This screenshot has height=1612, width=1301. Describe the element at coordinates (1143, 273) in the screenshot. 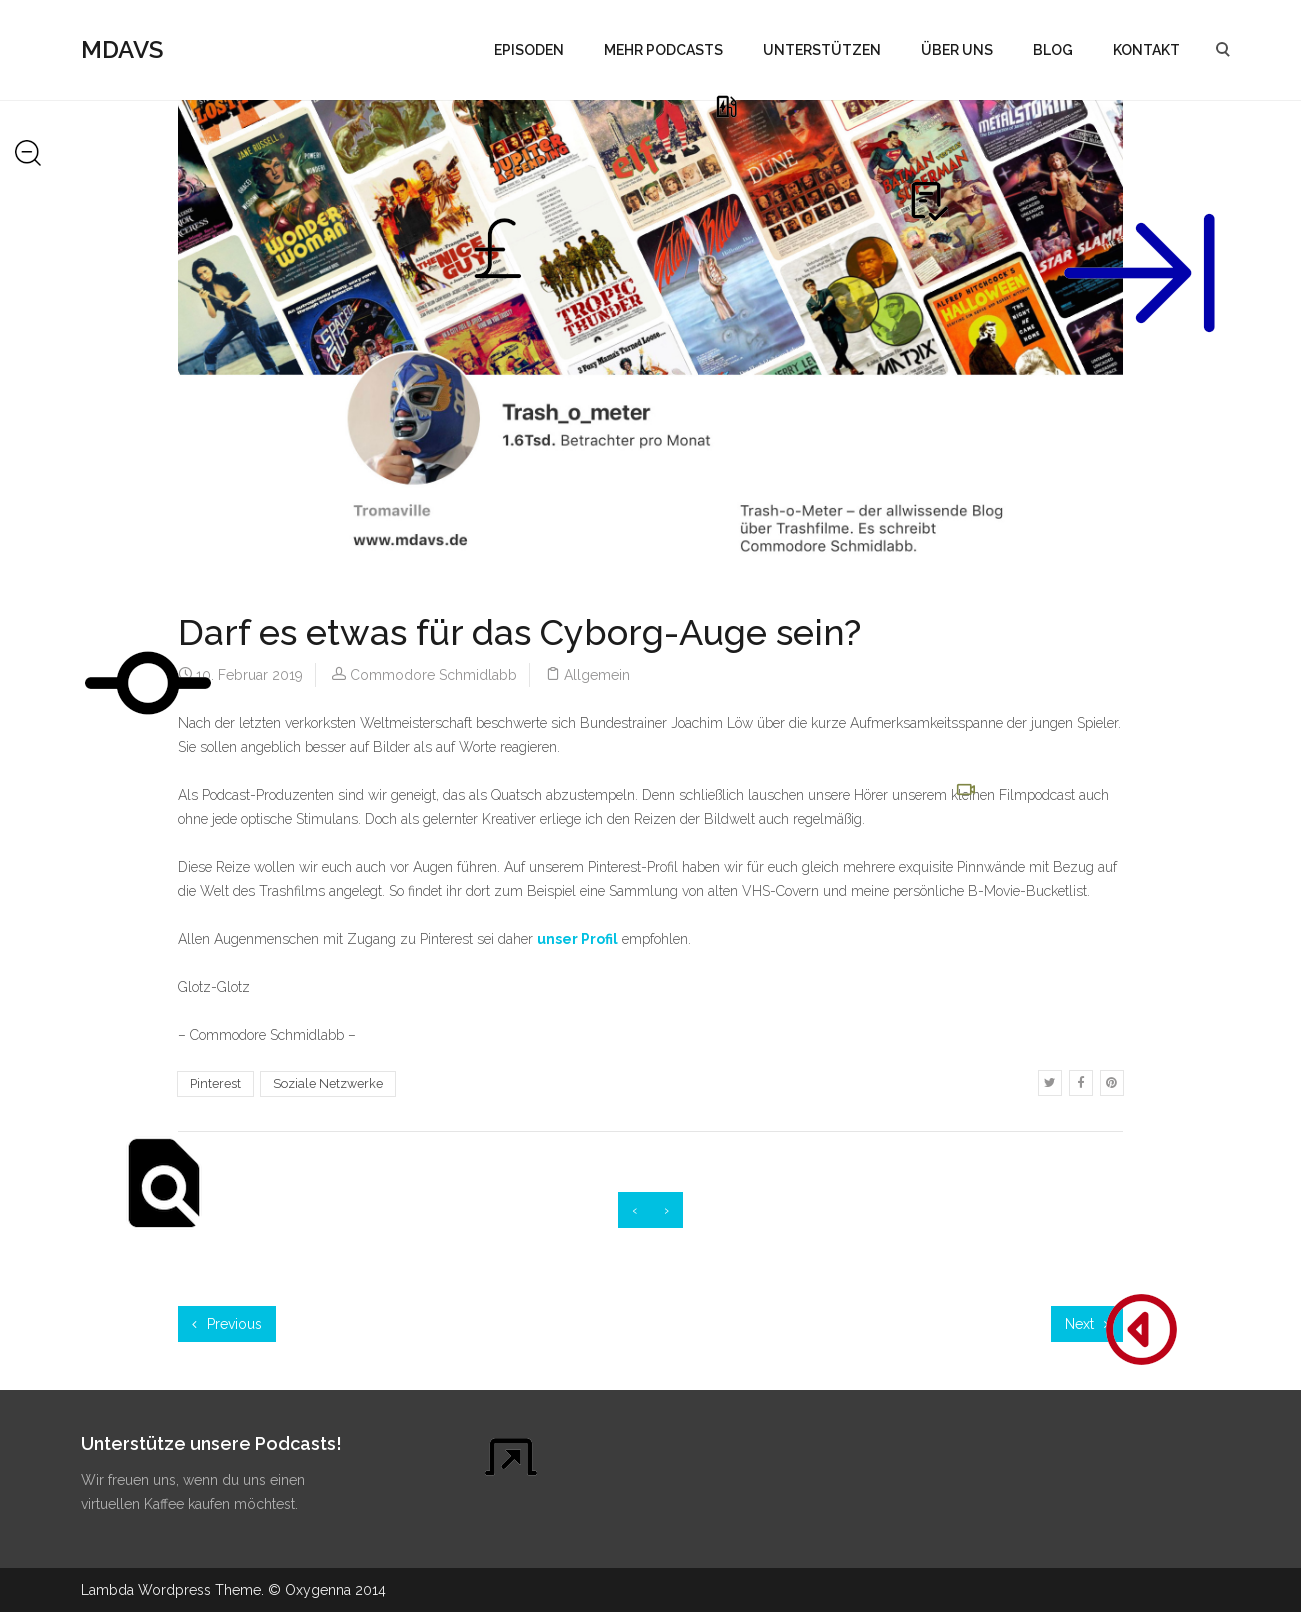

I see `move item to the end of a list` at that location.